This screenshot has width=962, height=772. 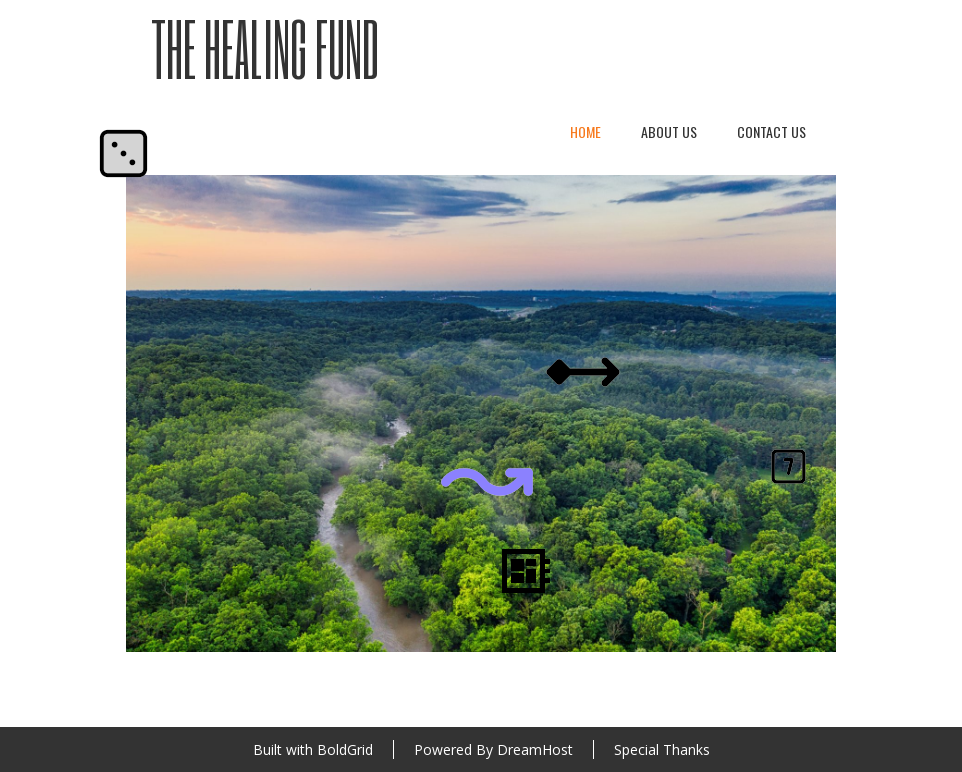 What do you see at coordinates (487, 482) in the screenshot?
I see `indicates an upward trend or growth` at bounding box center [487, 482].